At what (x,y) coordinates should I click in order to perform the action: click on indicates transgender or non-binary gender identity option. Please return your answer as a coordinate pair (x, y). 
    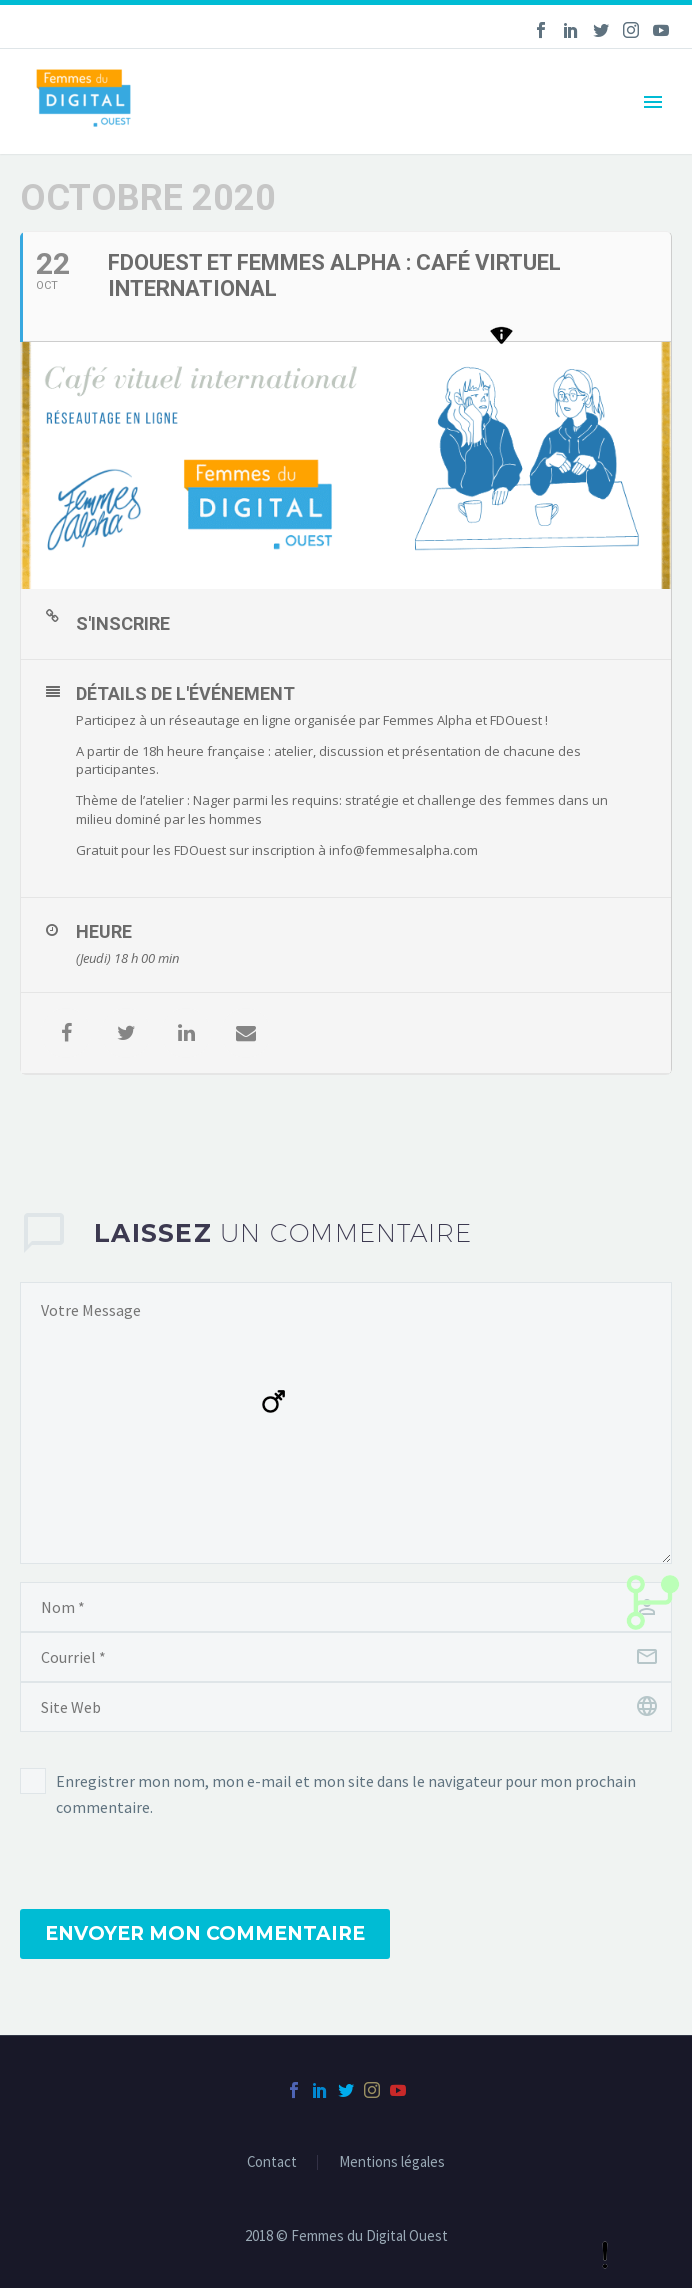
    Looking at the image, I should click on (274, 1401).